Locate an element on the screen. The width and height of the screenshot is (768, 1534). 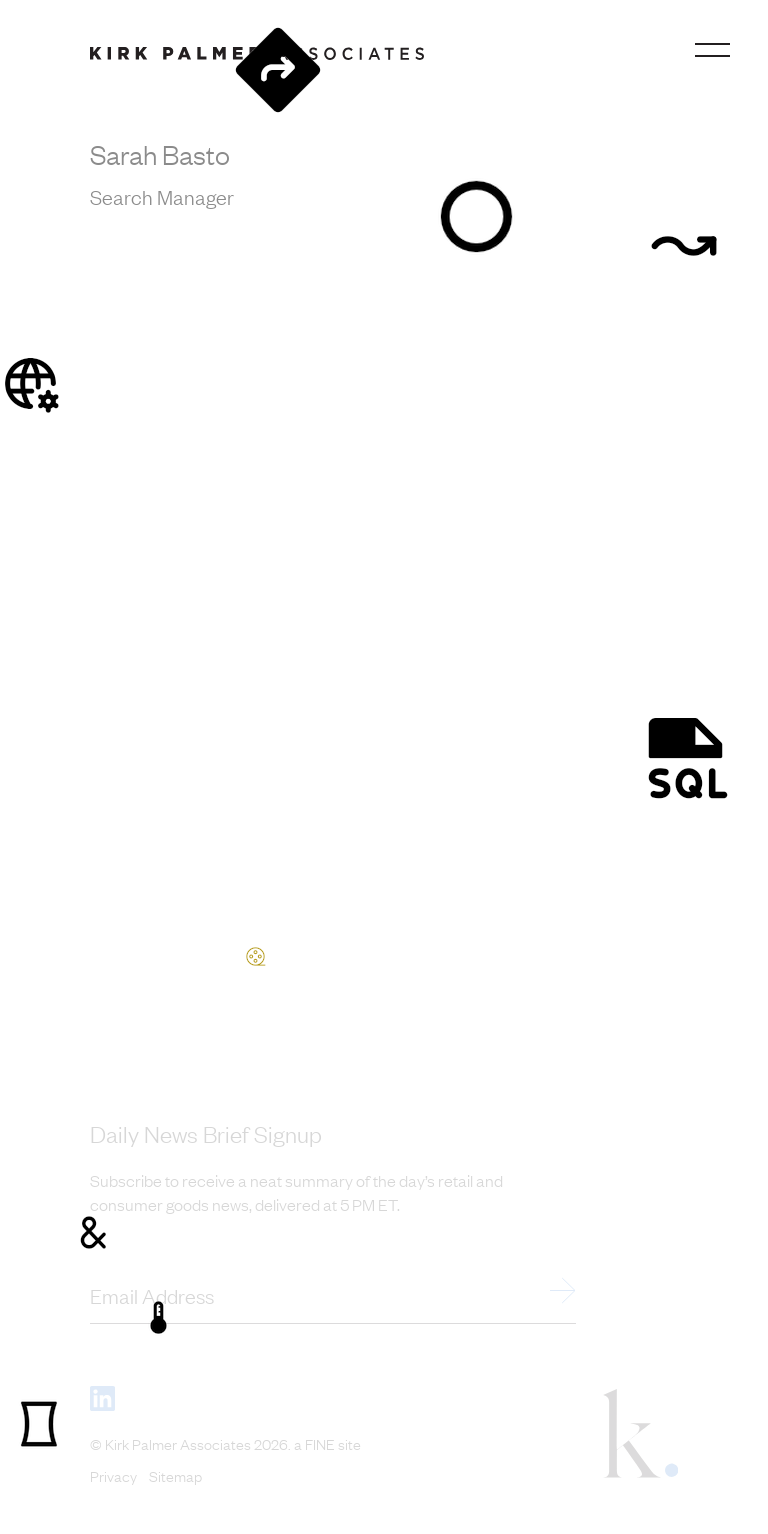
switch to vertical panorama mode is located at coordinates (39, 1424).